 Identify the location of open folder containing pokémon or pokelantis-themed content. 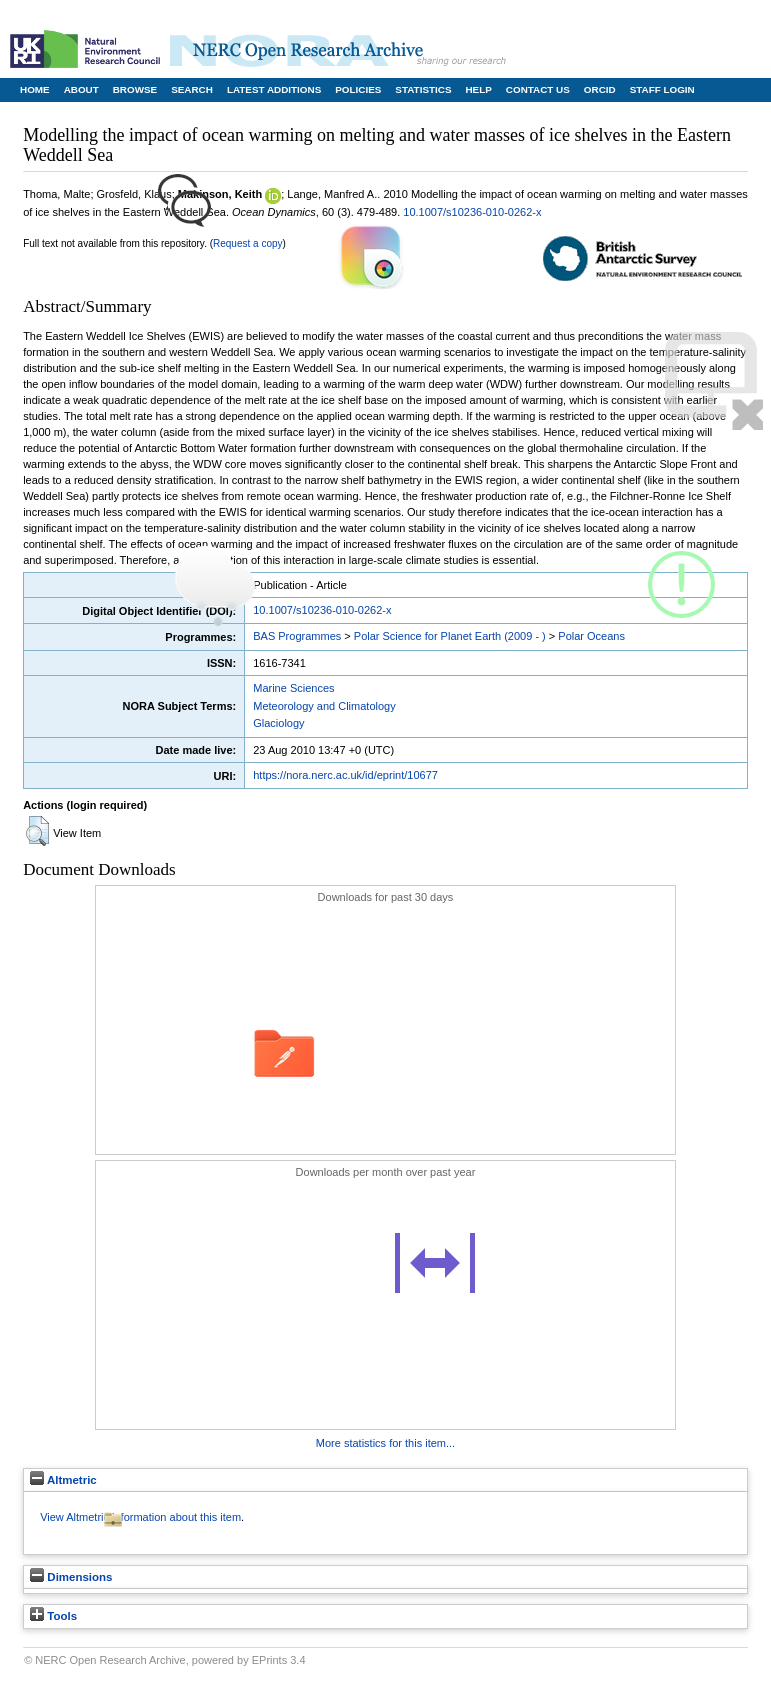
(113, 1520).